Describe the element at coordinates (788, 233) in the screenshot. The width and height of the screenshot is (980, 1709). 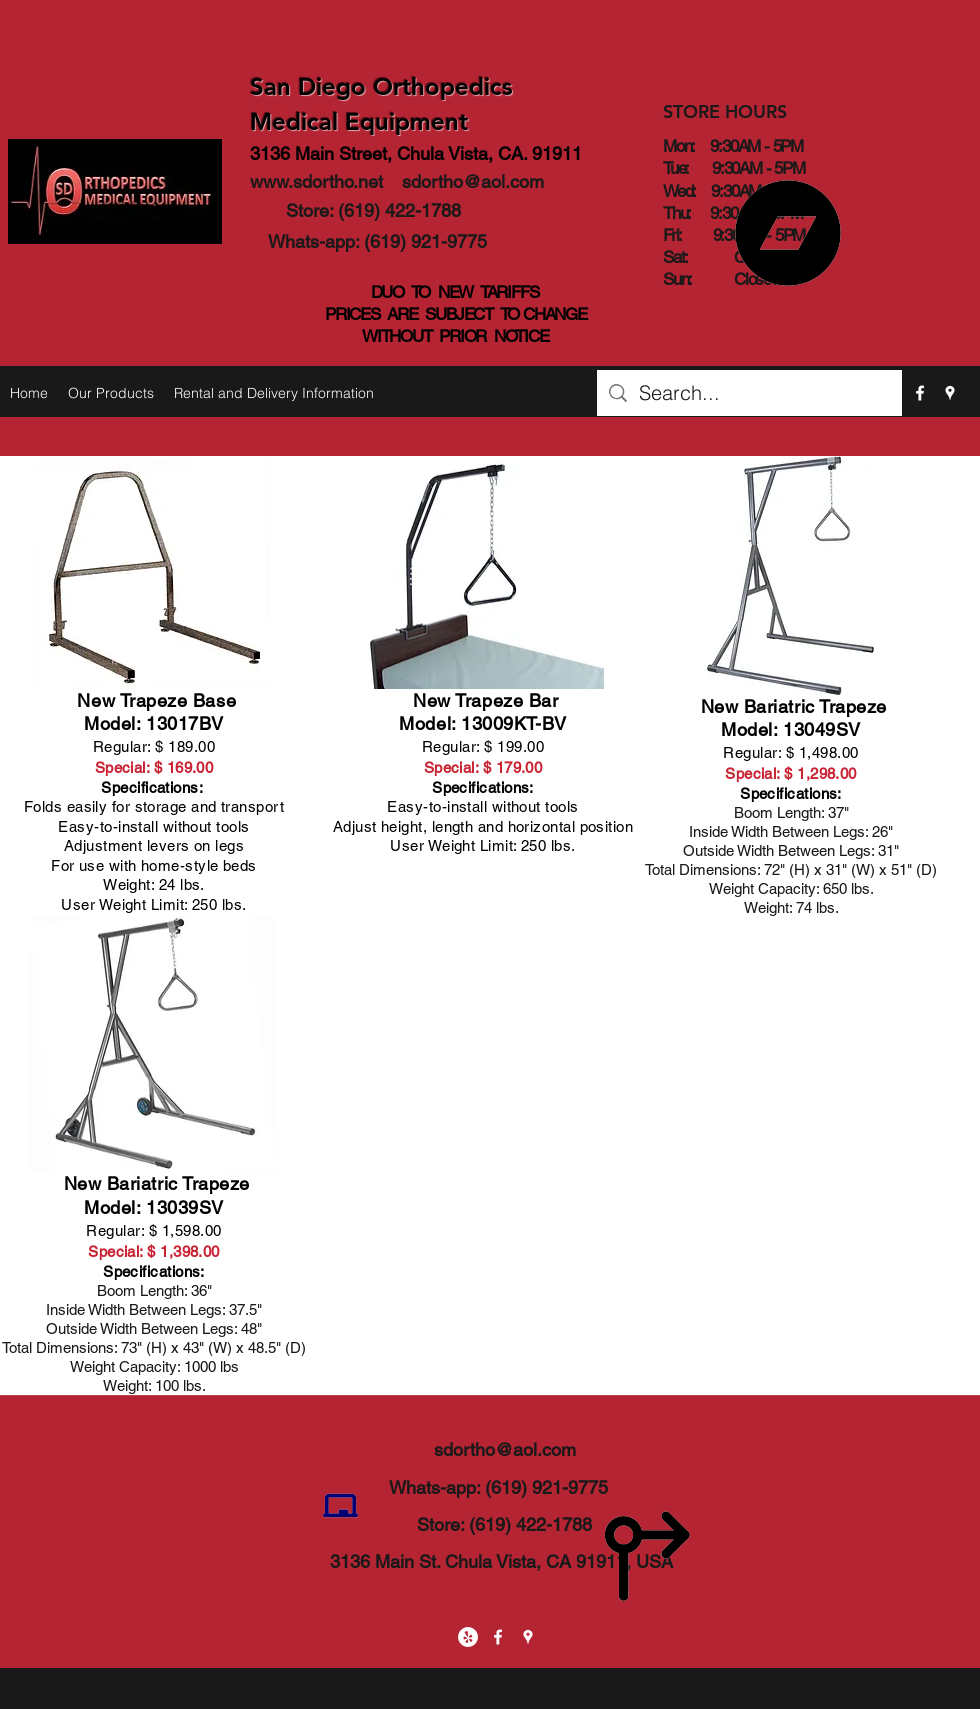
I see `open Bandcamp app` at that location.